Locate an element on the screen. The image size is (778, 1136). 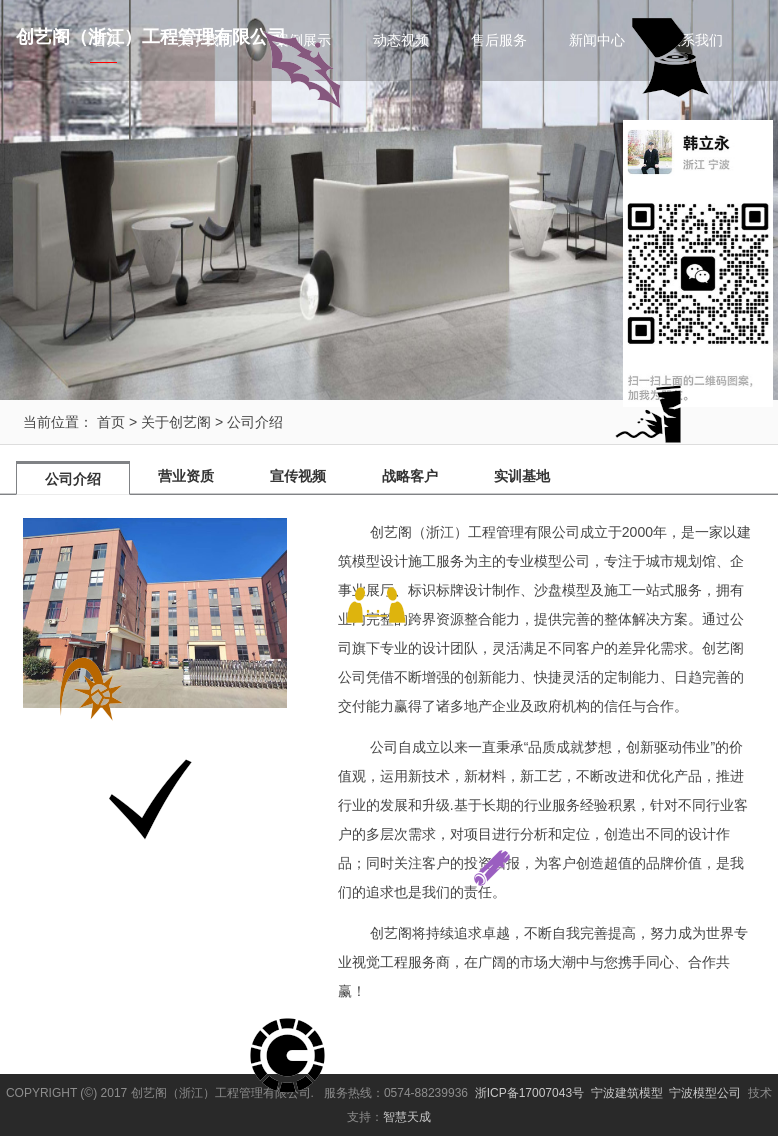
basketball slam dunk with impact effect is located at coordinates (91, 689).